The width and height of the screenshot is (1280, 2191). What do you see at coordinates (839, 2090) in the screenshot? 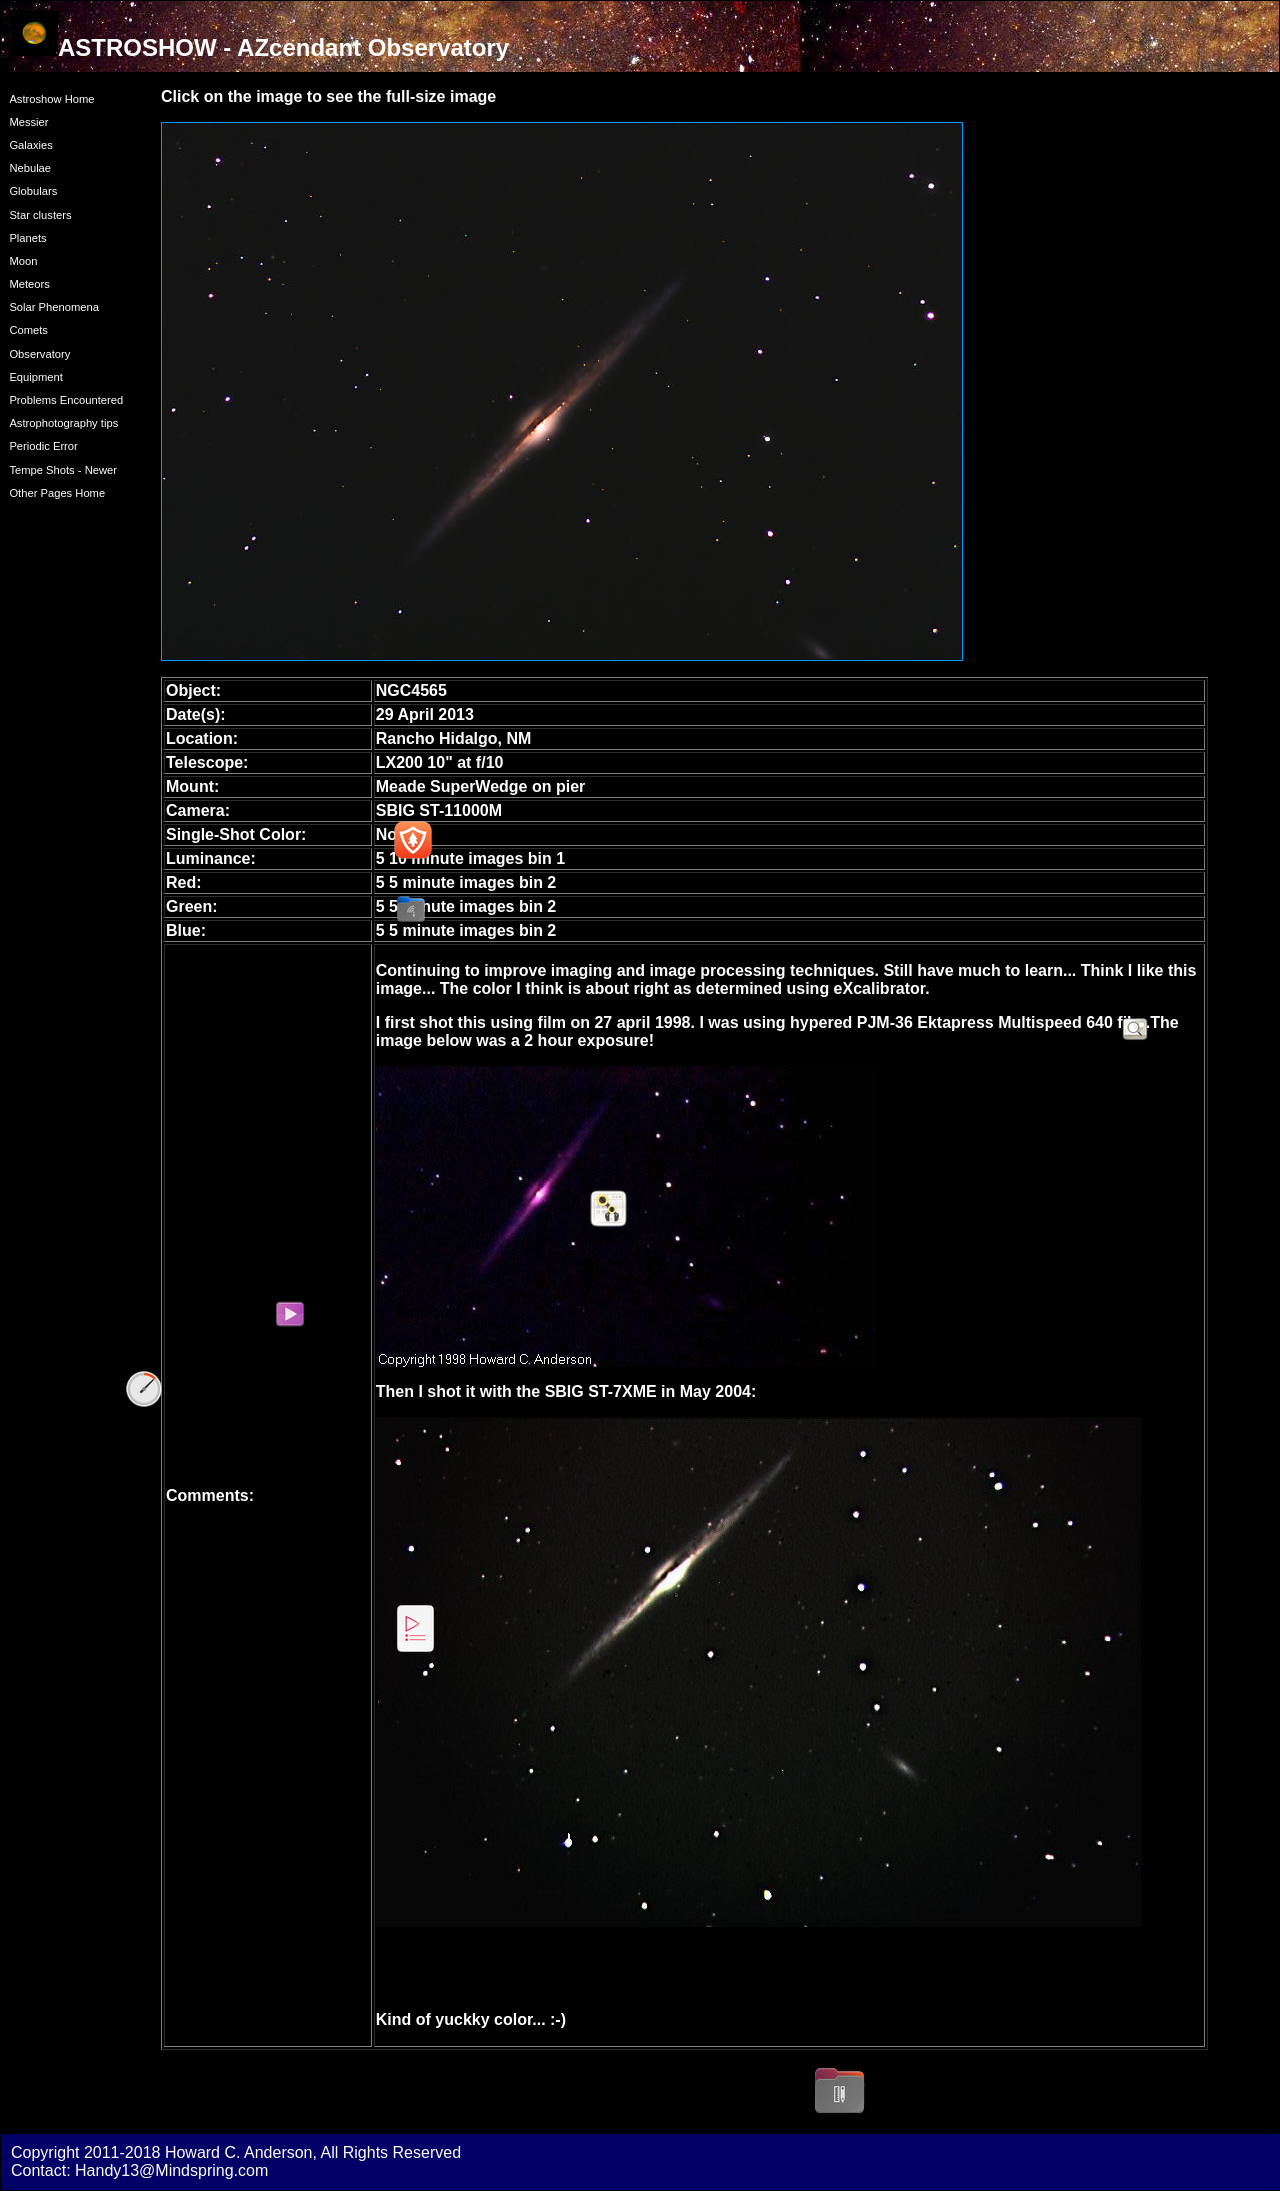
I see `access your templates folder` at bounding box center [839, 2090].